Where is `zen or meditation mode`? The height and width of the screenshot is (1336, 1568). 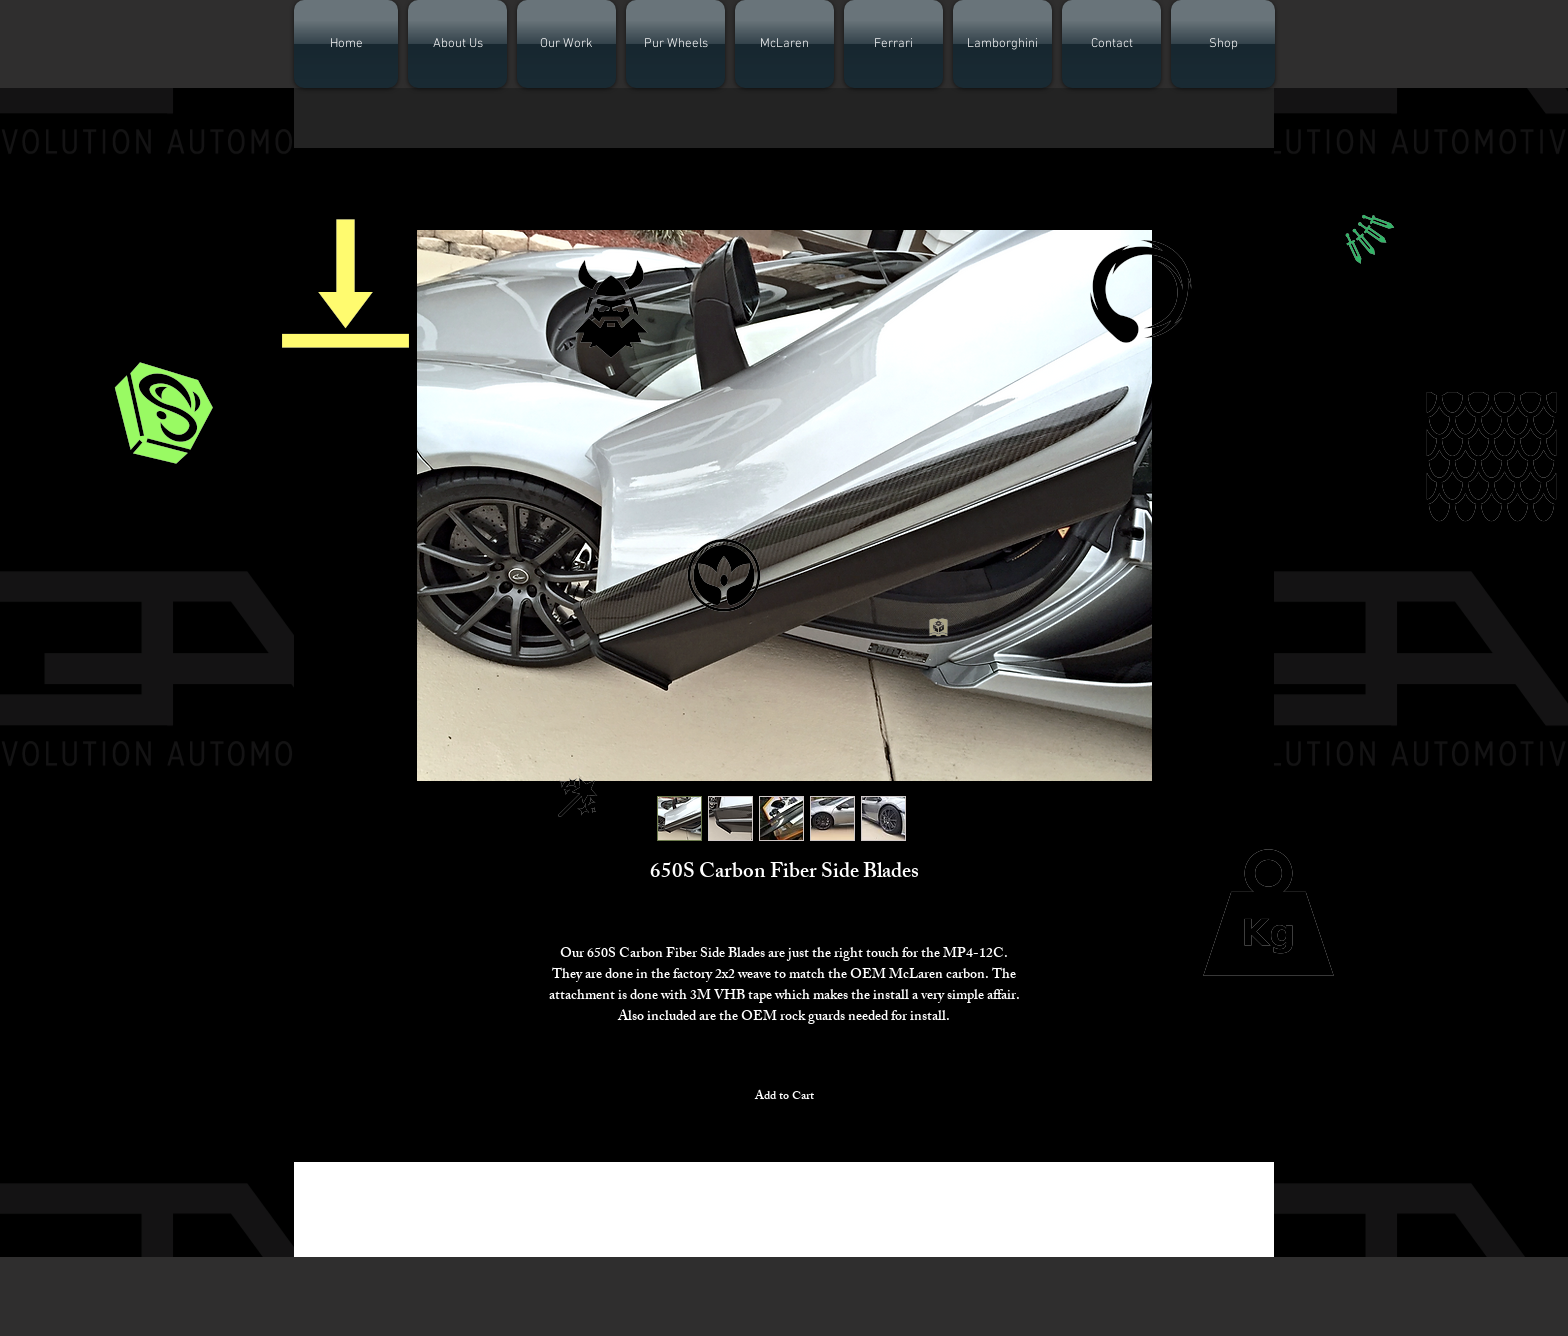
zen or meditation mode is located at coordinates (1141, 291).